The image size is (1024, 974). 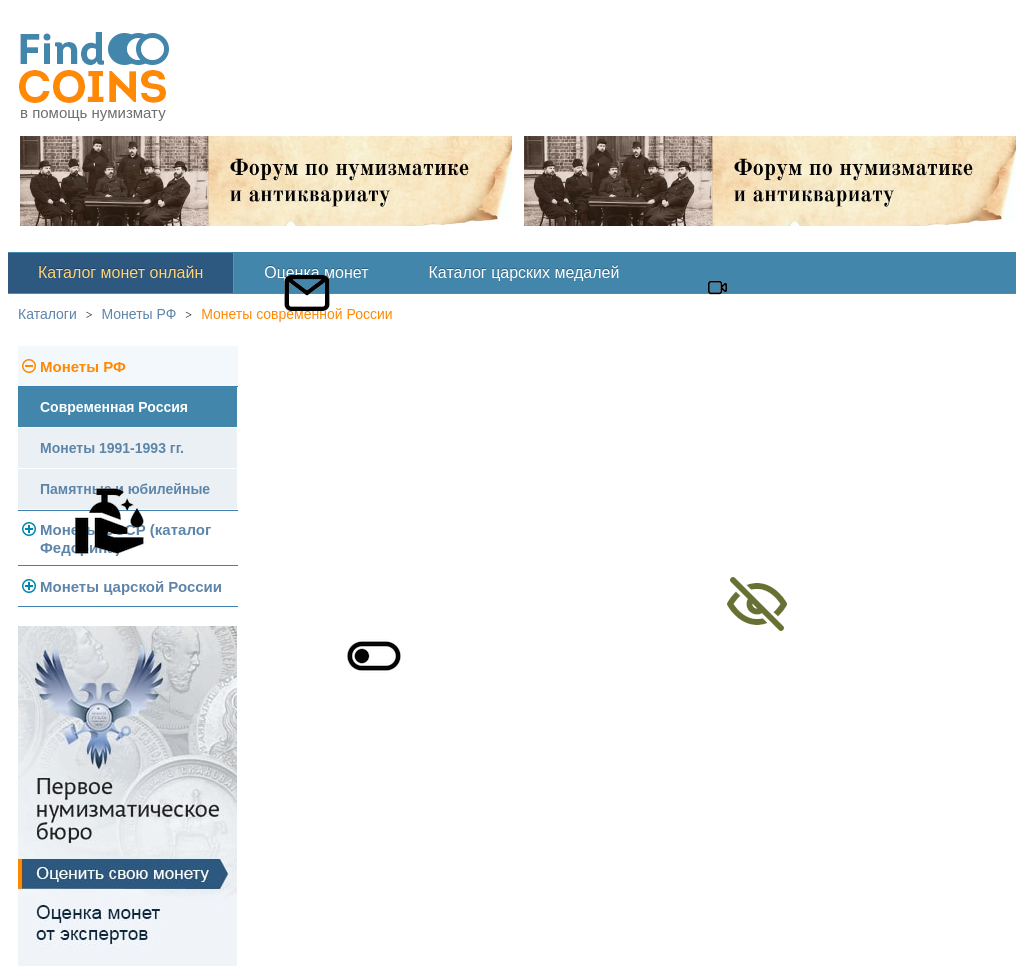 What do you see at coordinates (374, 656) in the screenshot?
I see `toggle switch in off position` at bounding box center [374, 656].